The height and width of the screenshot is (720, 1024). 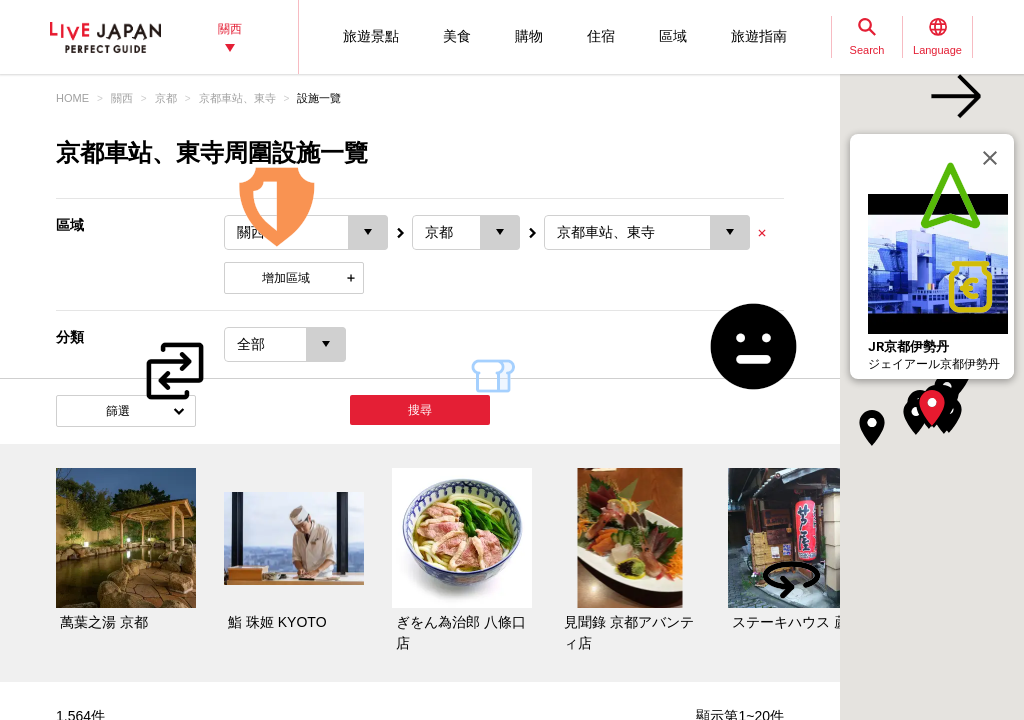 What do you see at coordinates (950, 195) in the screenshot?
I see `navigate to current direction` at bounding box center [950, 195].